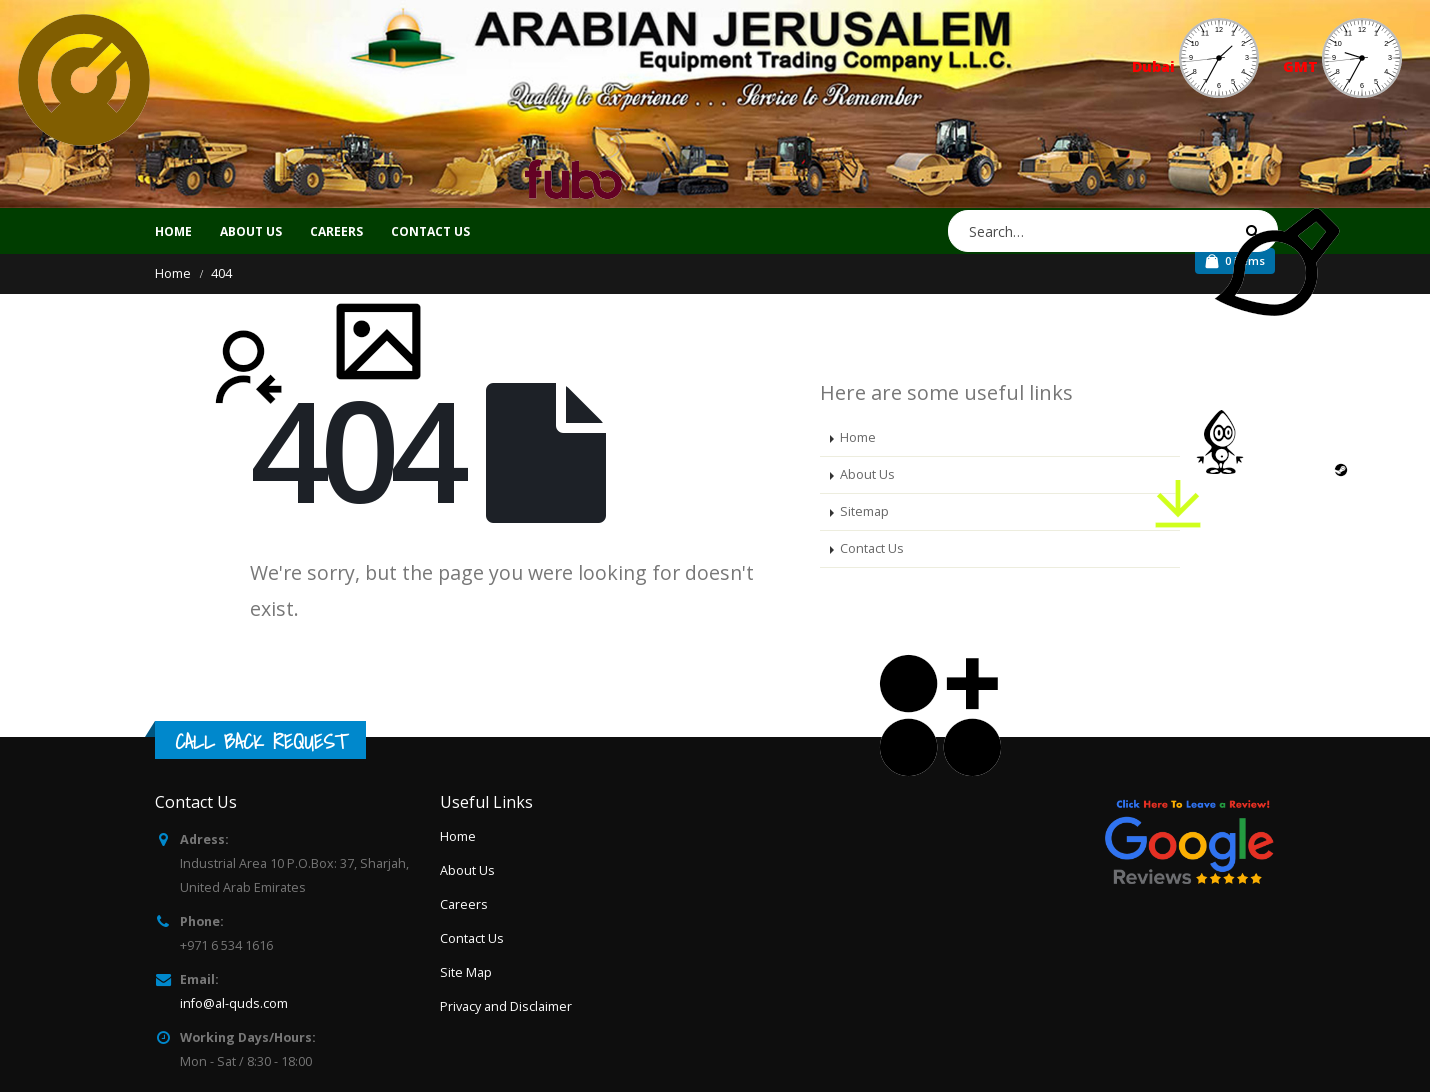 The image size is (1430, 1092). What do you see at coordinates (1178, 505) in the screenshot?
I see `download a file or document` at bounding box center [1178, 505].